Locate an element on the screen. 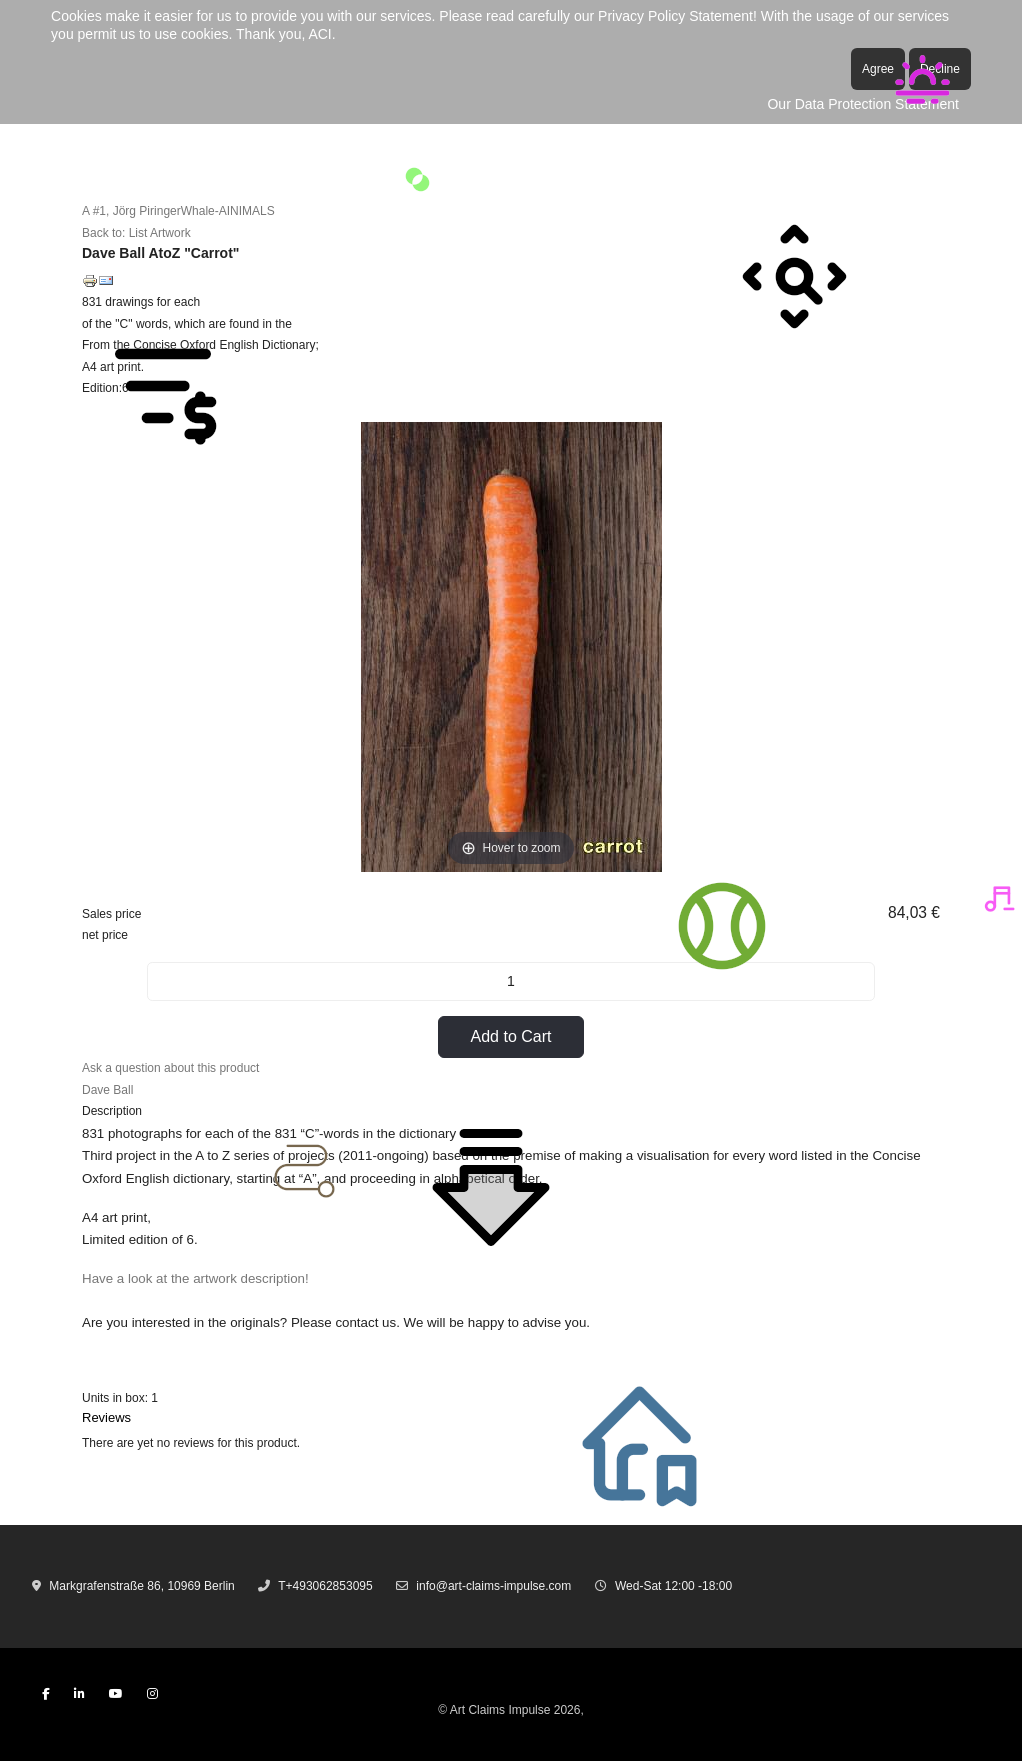  filter results by price or cost is located at coordinates (163, 386).